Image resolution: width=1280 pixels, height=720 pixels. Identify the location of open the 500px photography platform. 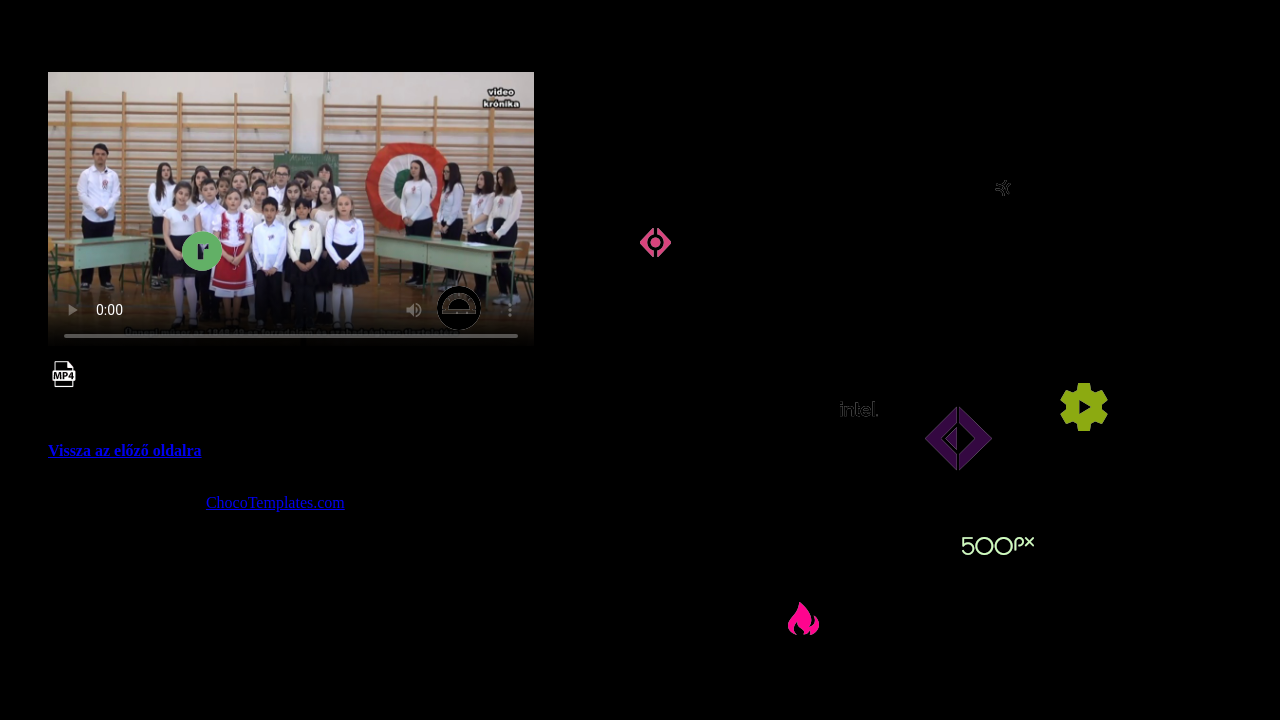
(998, 546).